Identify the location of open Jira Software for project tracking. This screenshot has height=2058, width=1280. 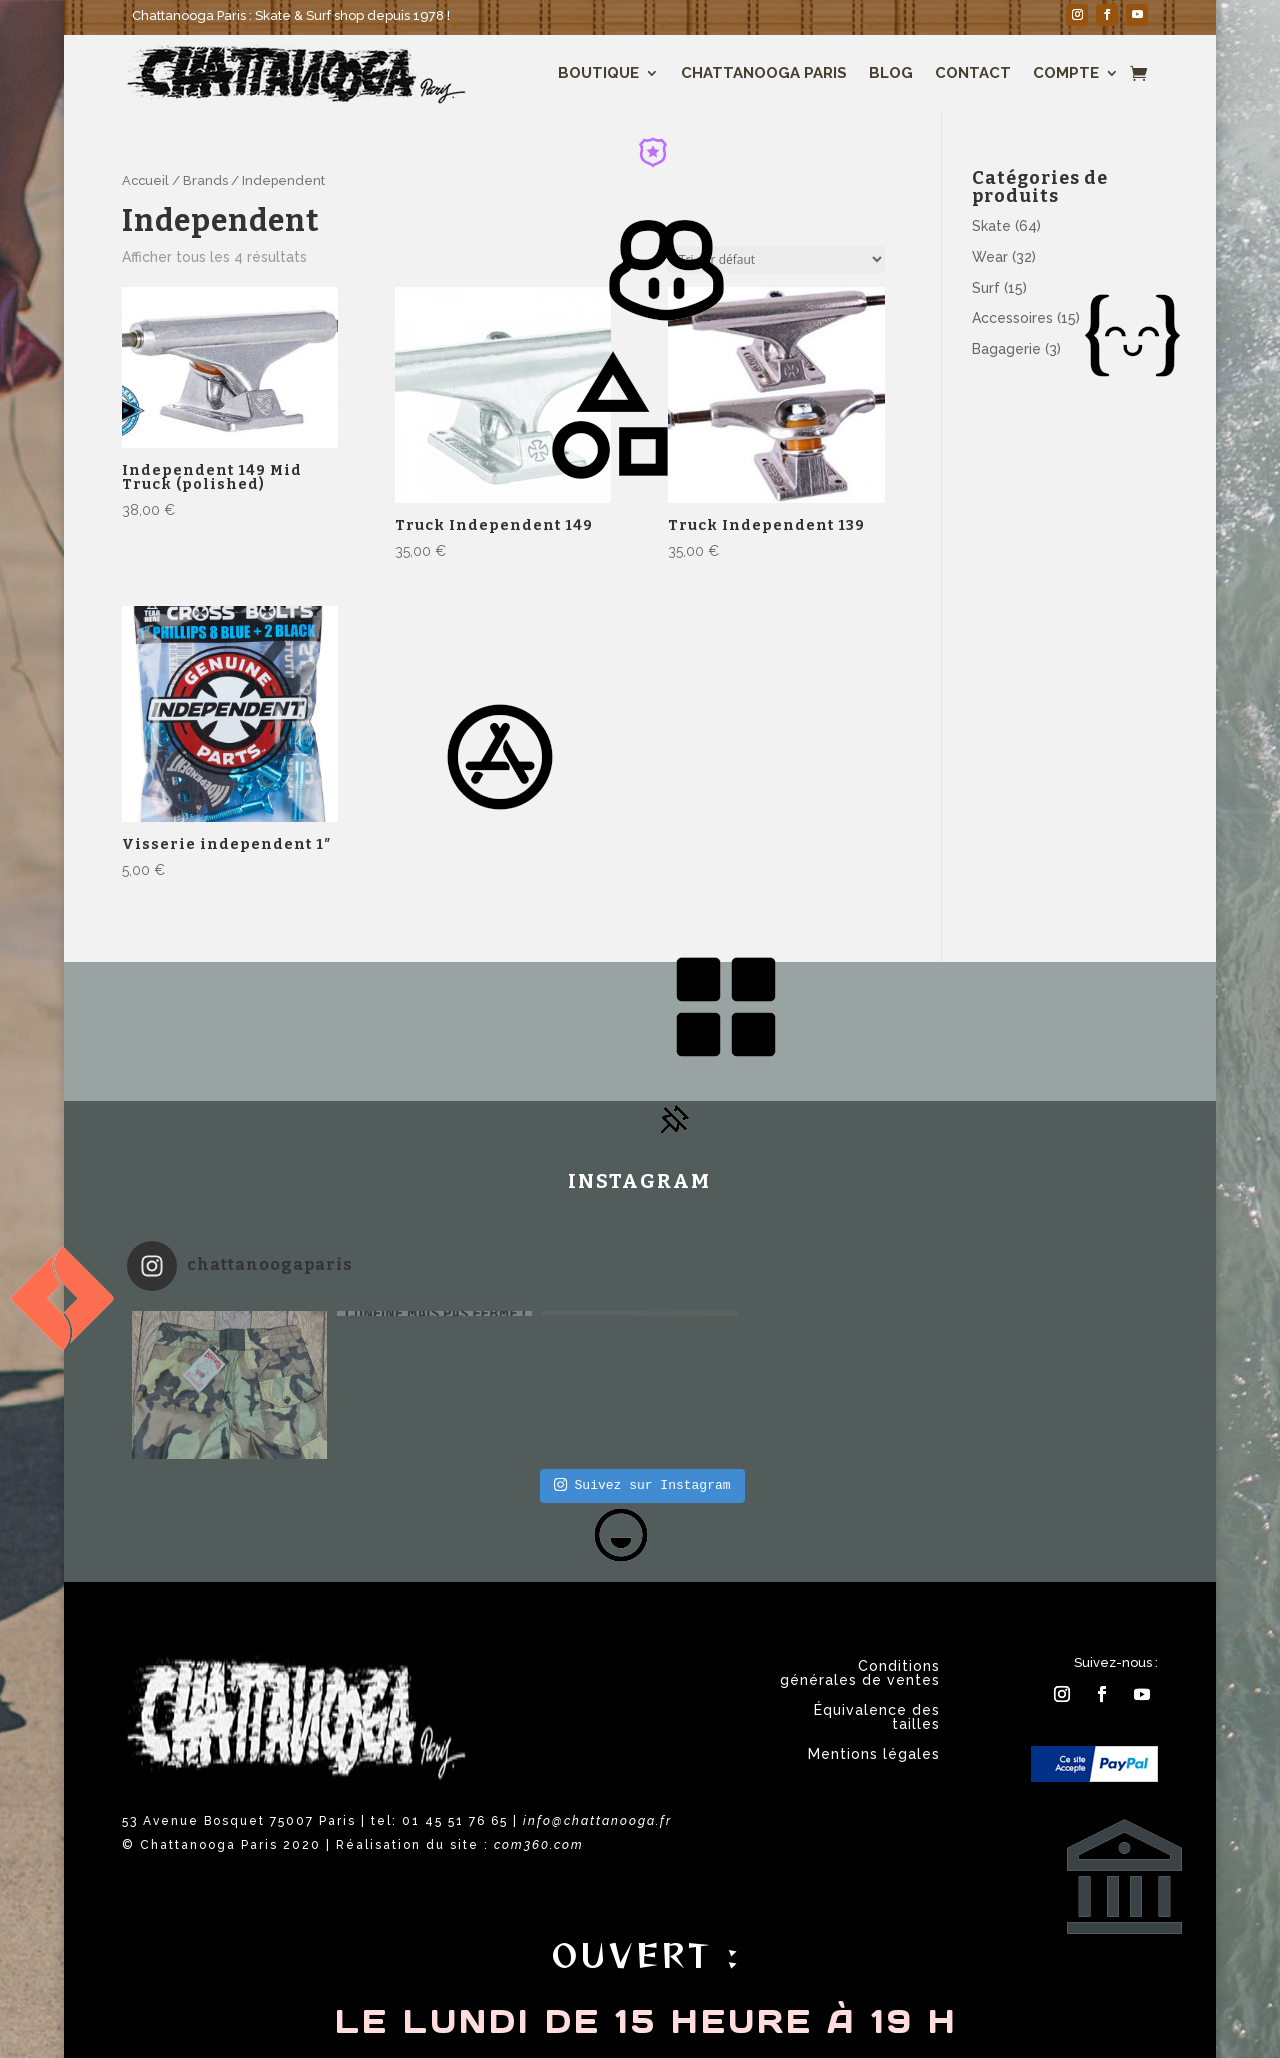
(62, 1298).